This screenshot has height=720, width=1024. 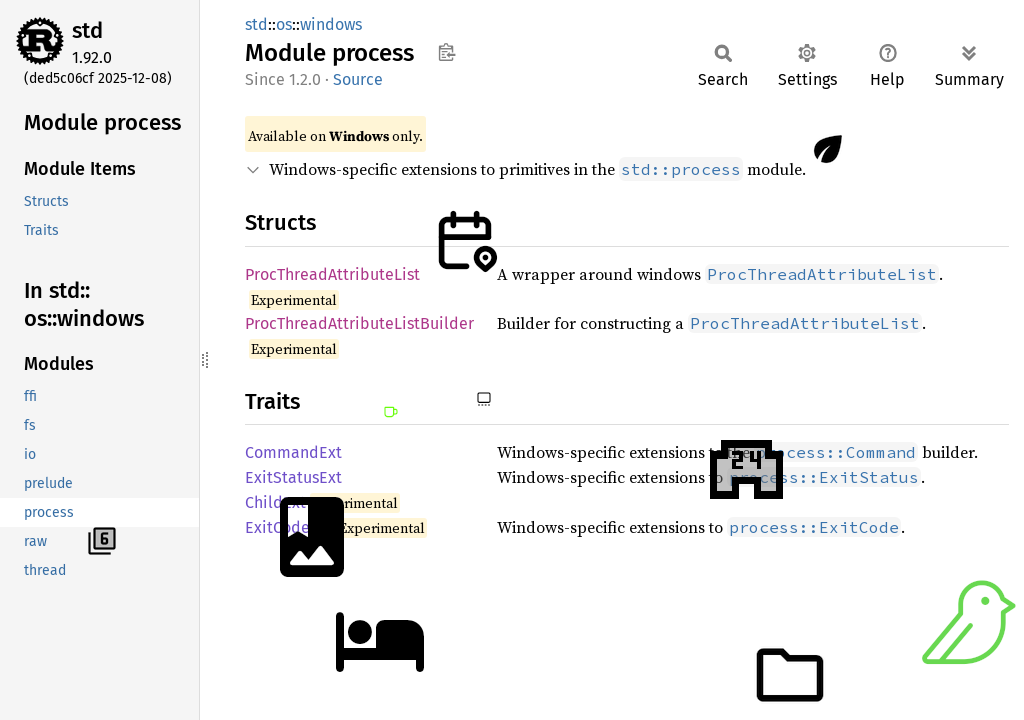 I want to click on access coffee break or pause timer, so click(x=391, y=412).